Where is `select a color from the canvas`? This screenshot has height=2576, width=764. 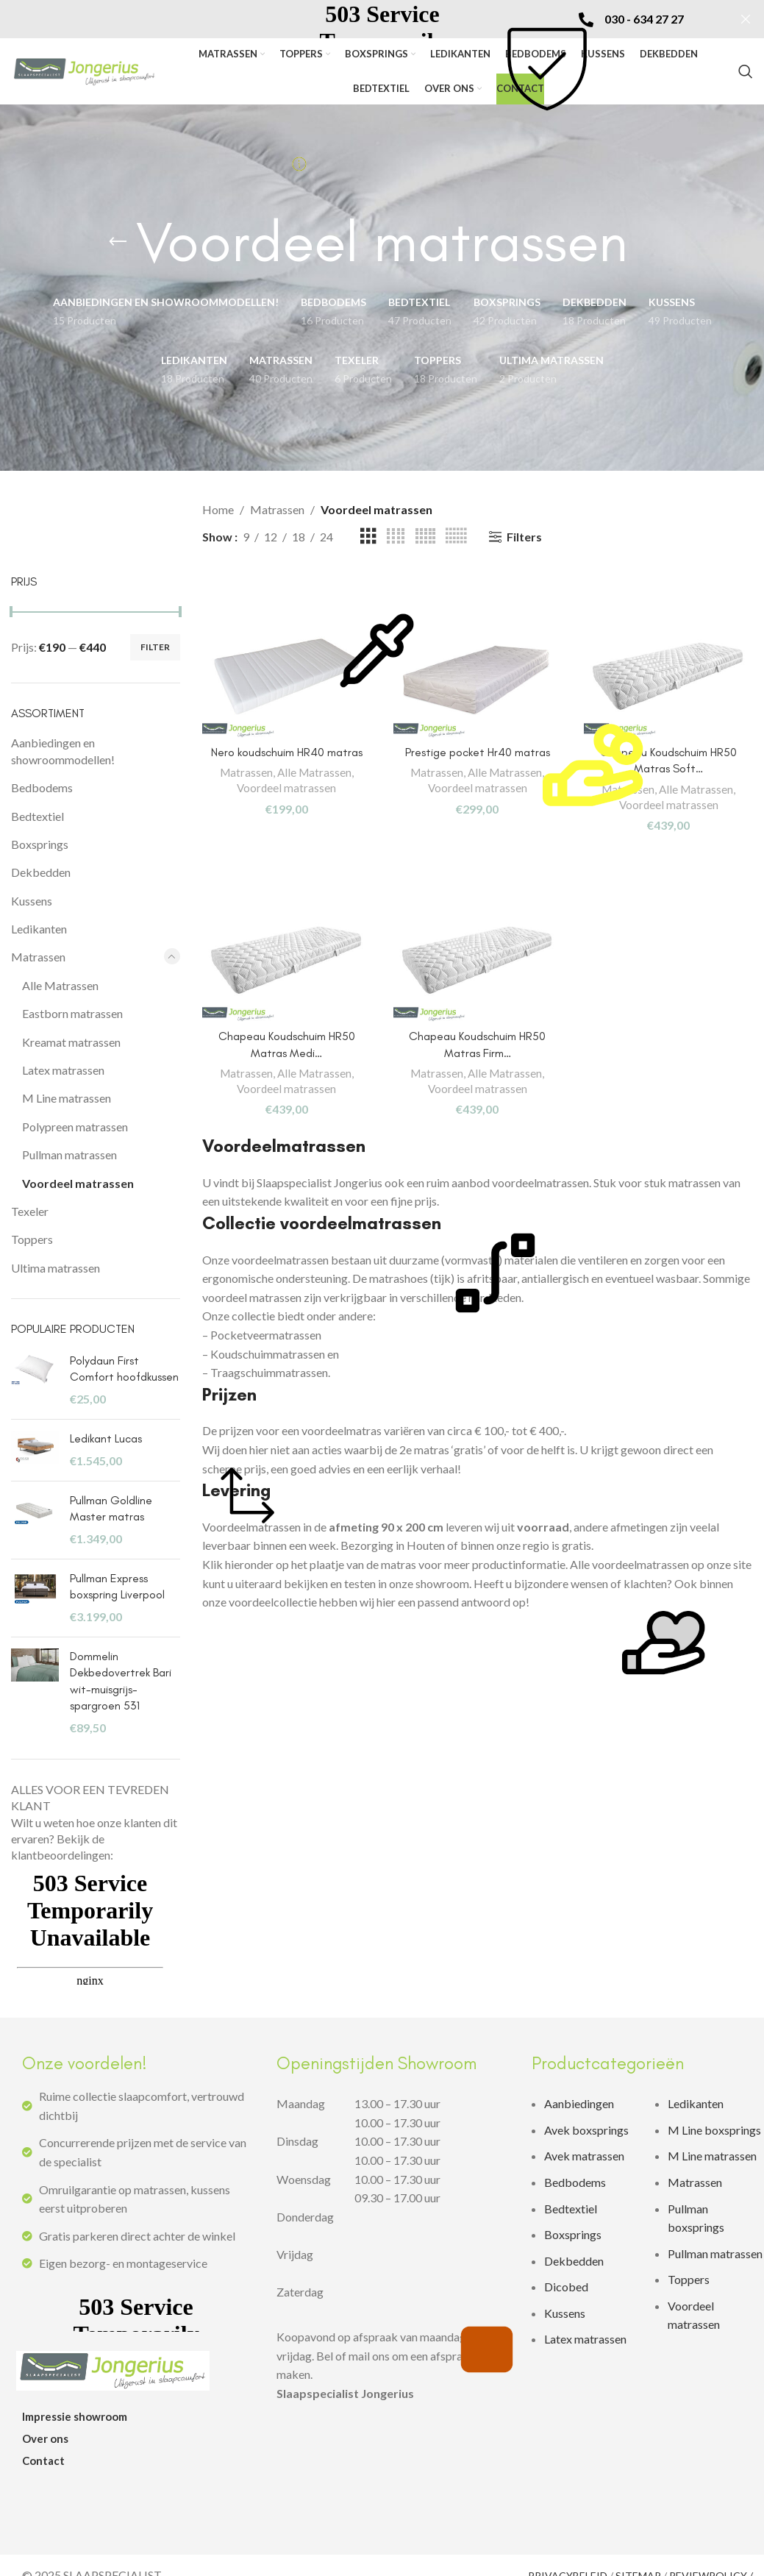 select a color from the canvas is located at coordinates (376, 650).